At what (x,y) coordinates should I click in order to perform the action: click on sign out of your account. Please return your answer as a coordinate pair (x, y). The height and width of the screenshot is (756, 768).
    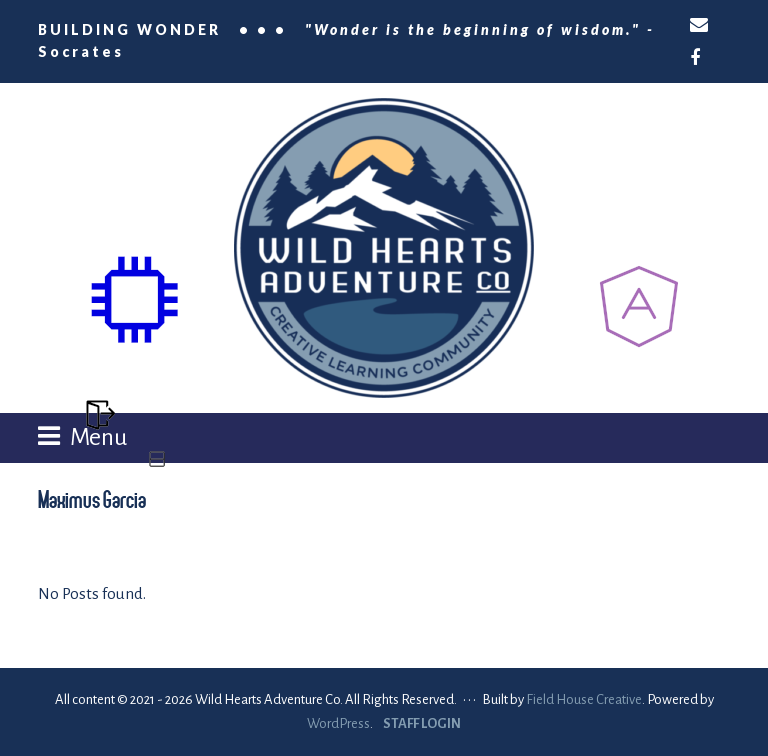
    Looking at the image, I should click on (99, 413).